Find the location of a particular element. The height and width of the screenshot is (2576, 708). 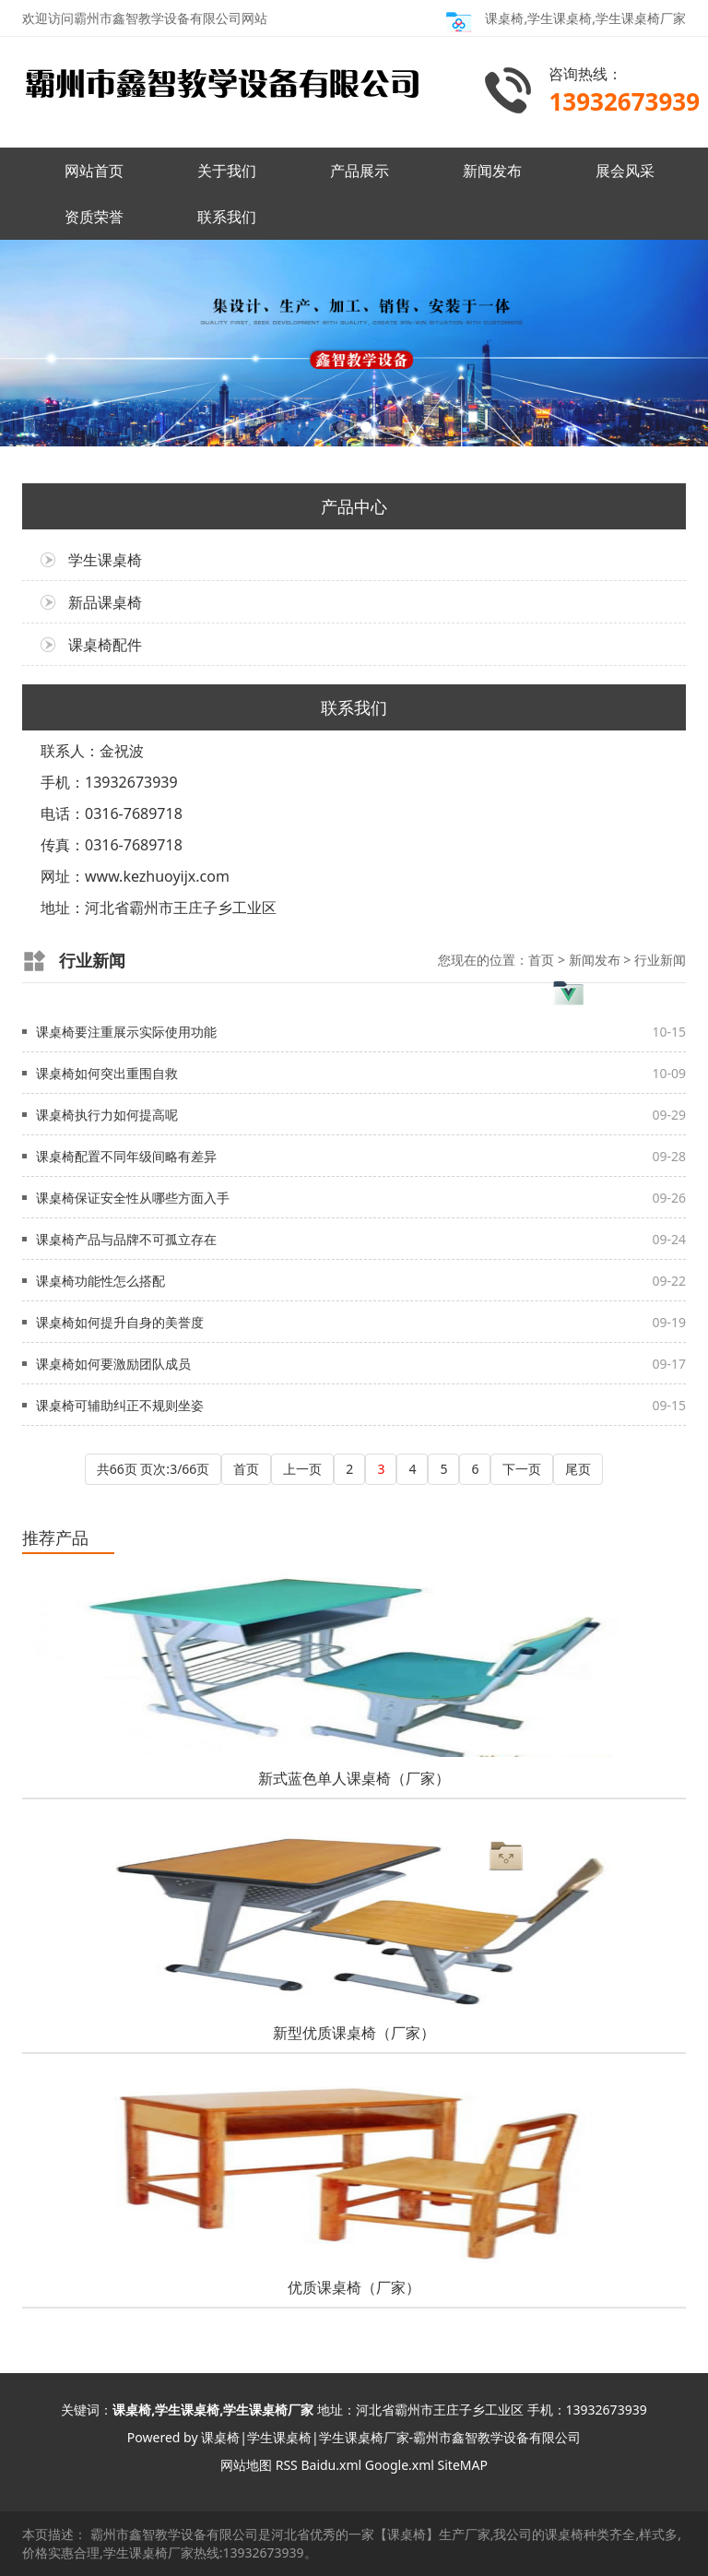

open folder containing Vue.js project files is located at coordinates (568, 993).